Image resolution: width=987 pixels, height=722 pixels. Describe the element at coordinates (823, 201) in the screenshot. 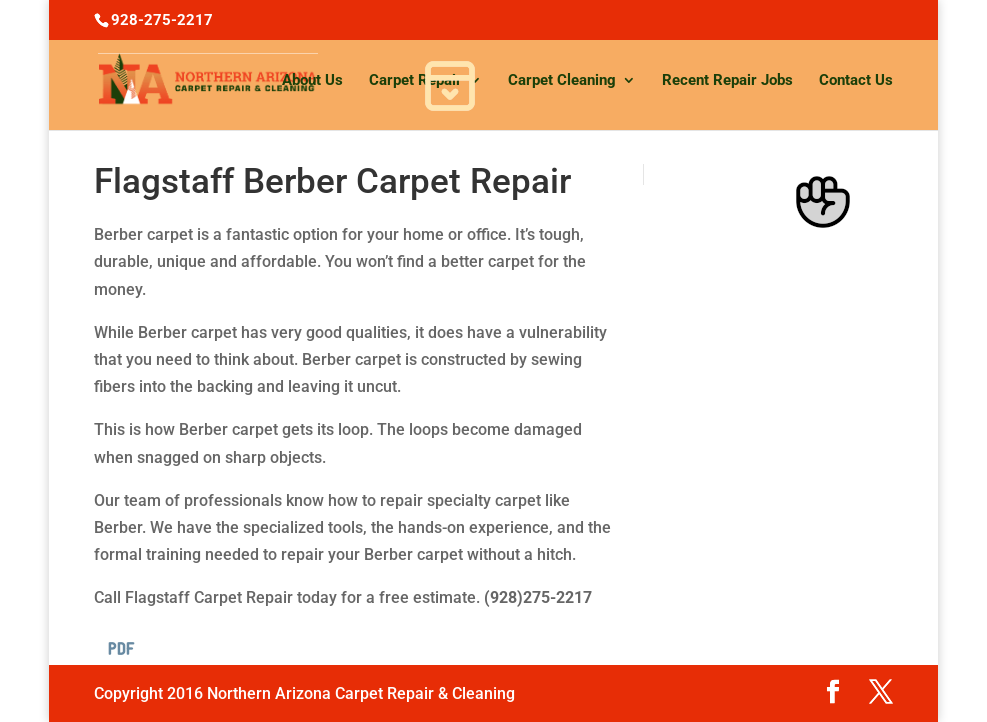

I see `indicates solidarity or support action` at that location.